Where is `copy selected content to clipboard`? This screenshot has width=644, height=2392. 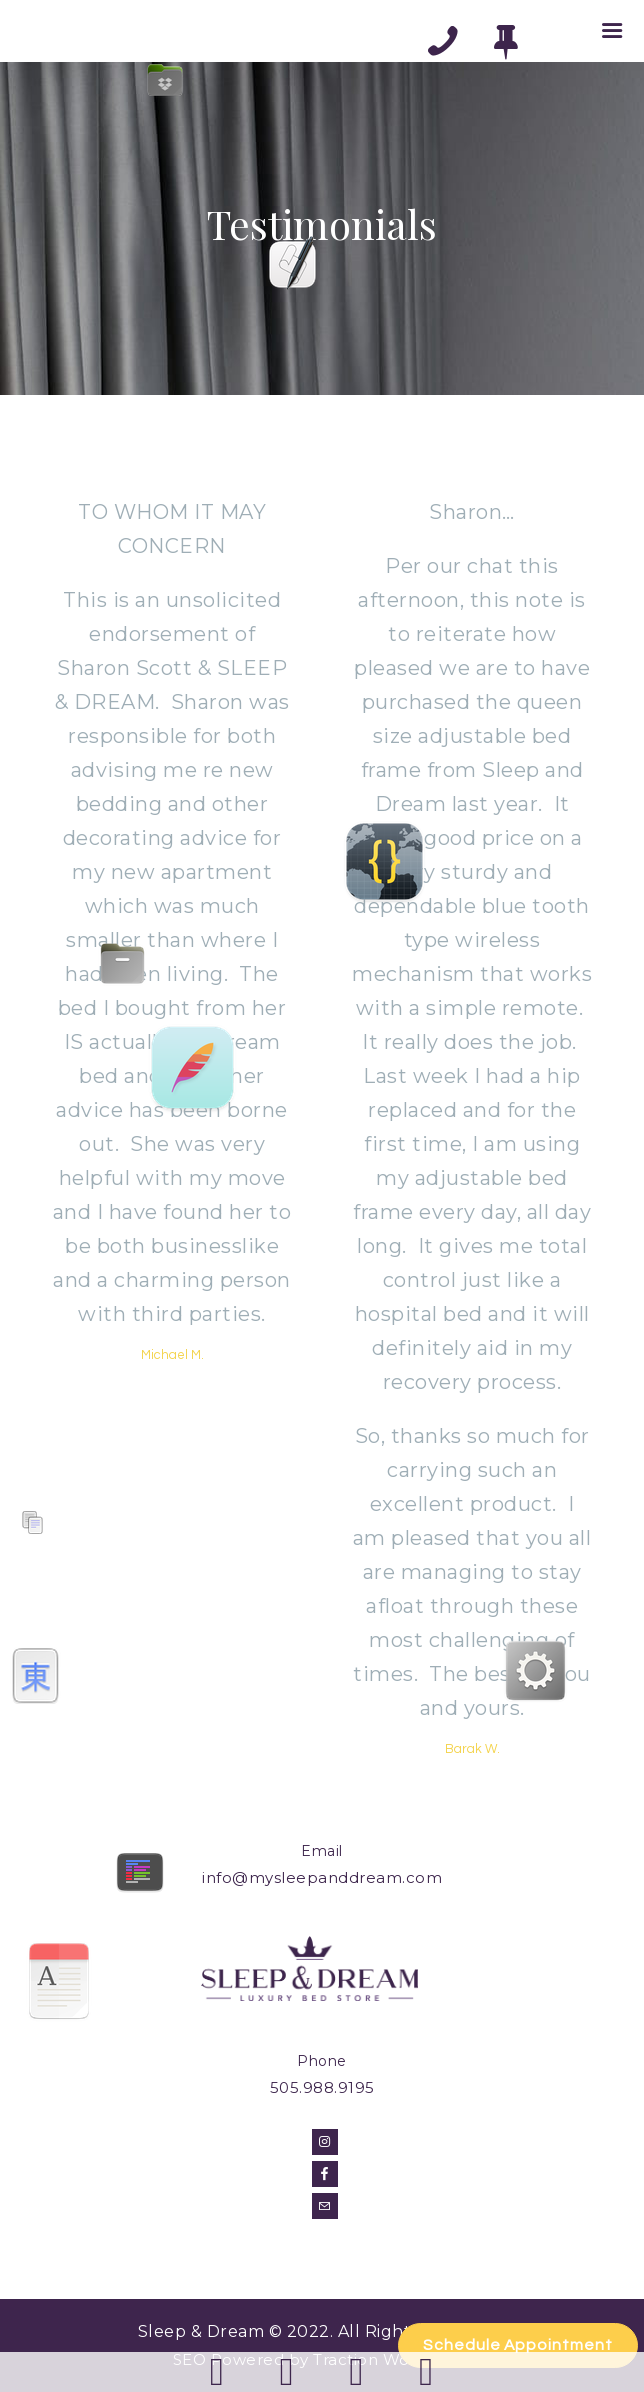
copy selected content to clipboard is located at coordinates (32, 1522).